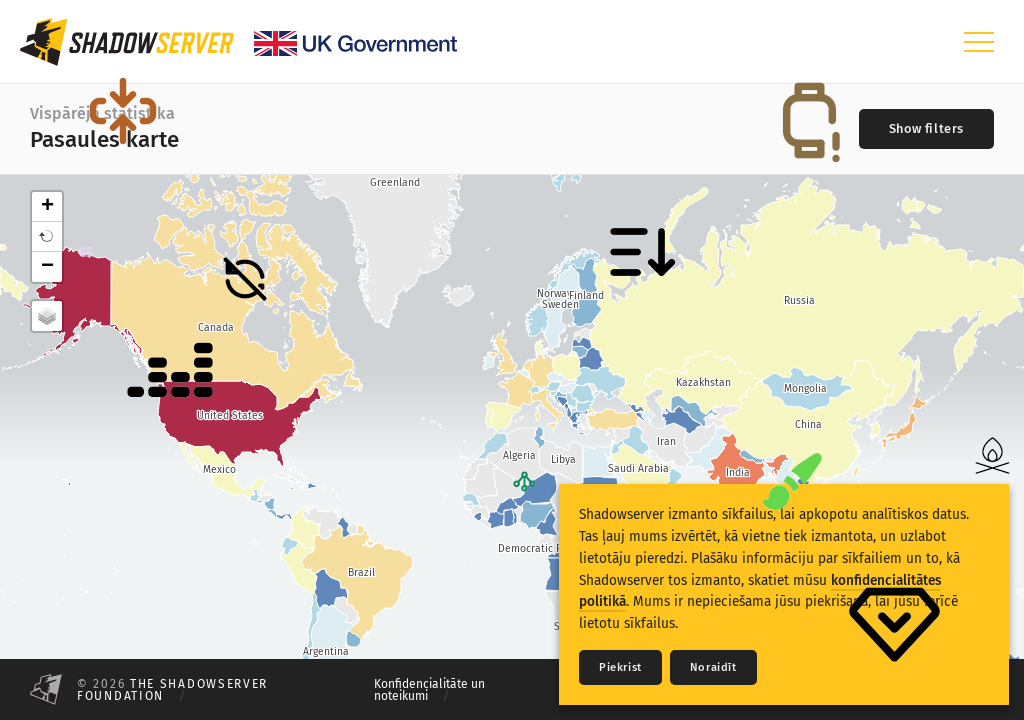 This screenshot has height=720, width=1024. What do you see at coordinates (123, 111) in the screenshot?
I see `collapse viewport height` at bounding box center [123, 111].